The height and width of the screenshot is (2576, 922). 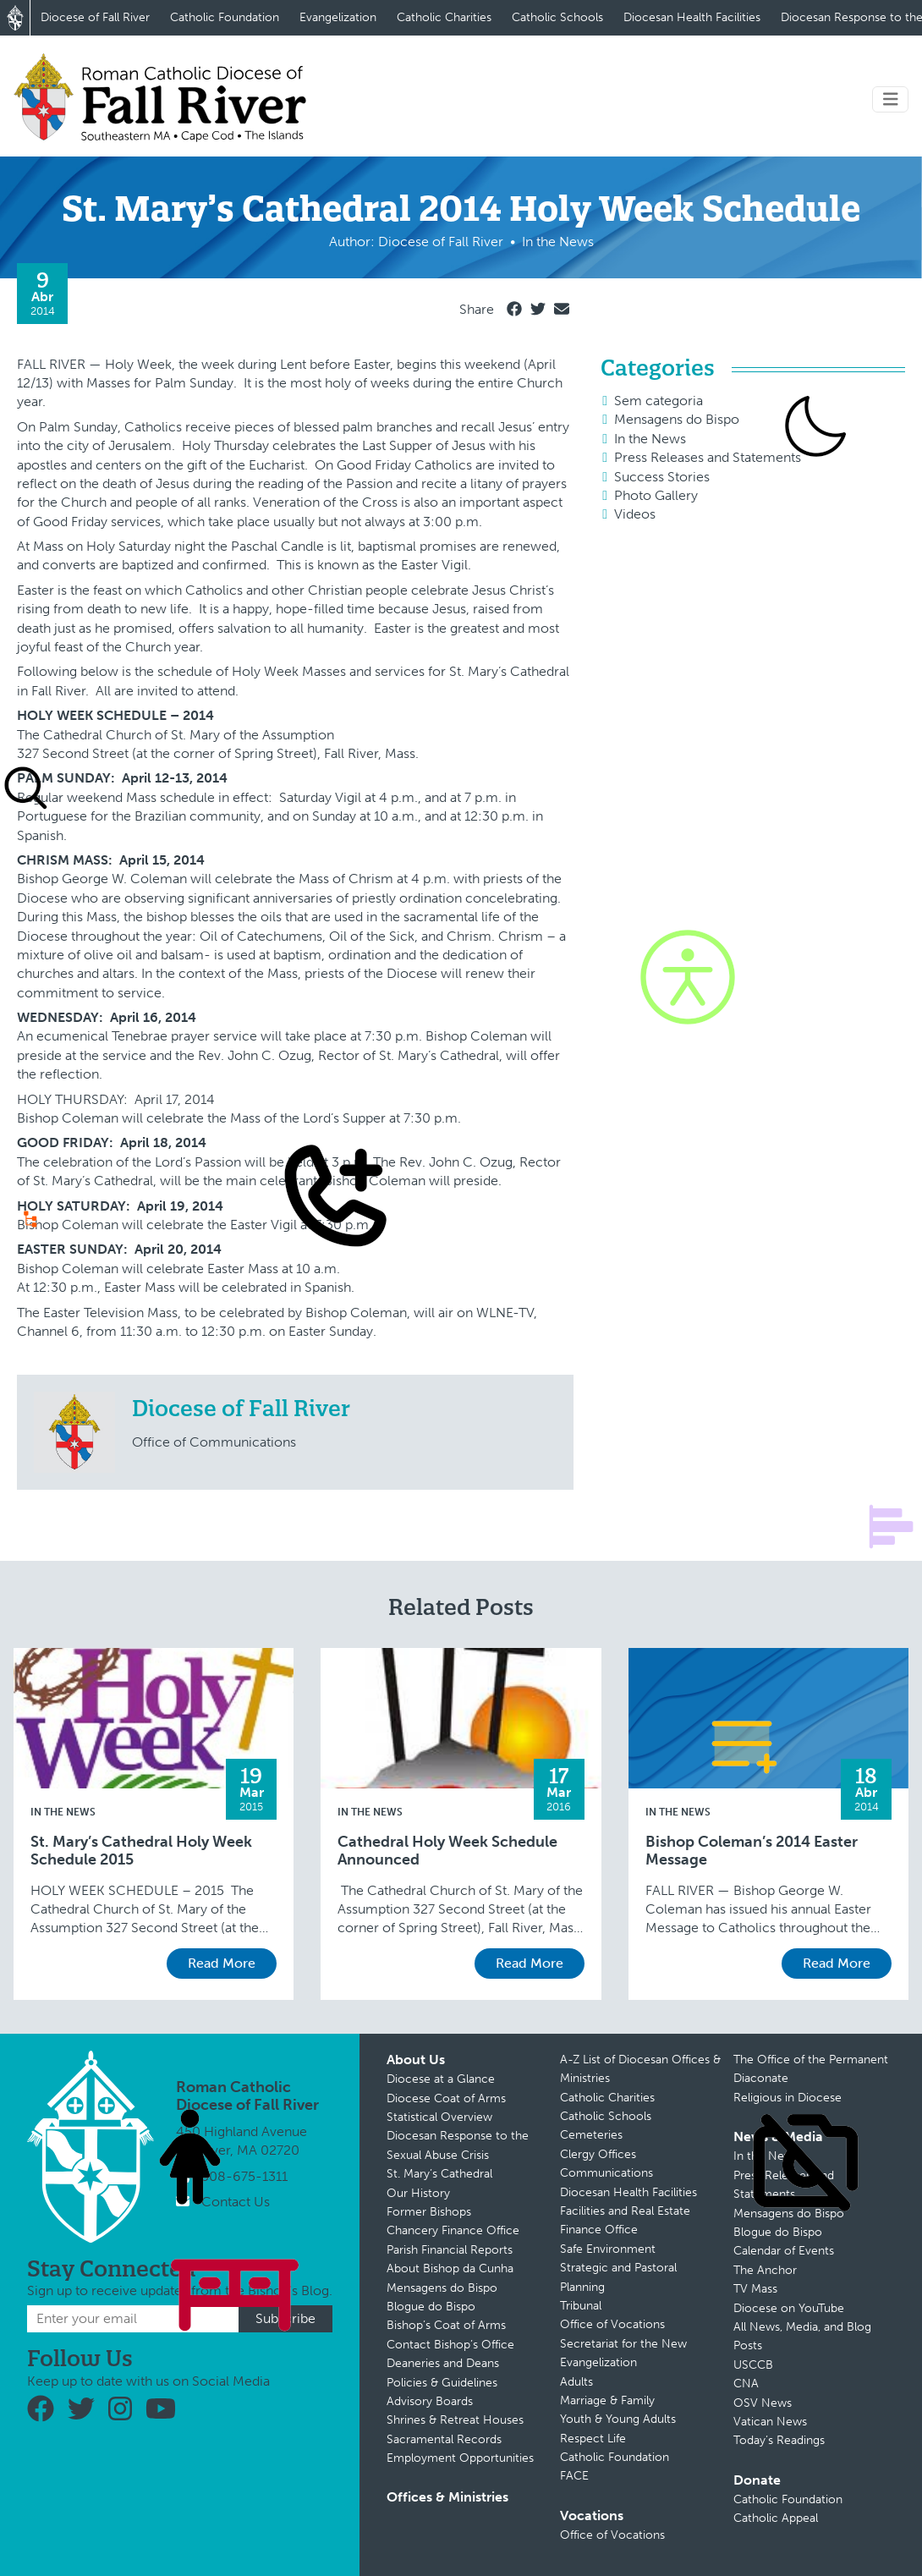 What do you see at coordinates (814, 428) in the screenshot?
I see `toggle dark mode or night theme` at bounding box center [814, 428].